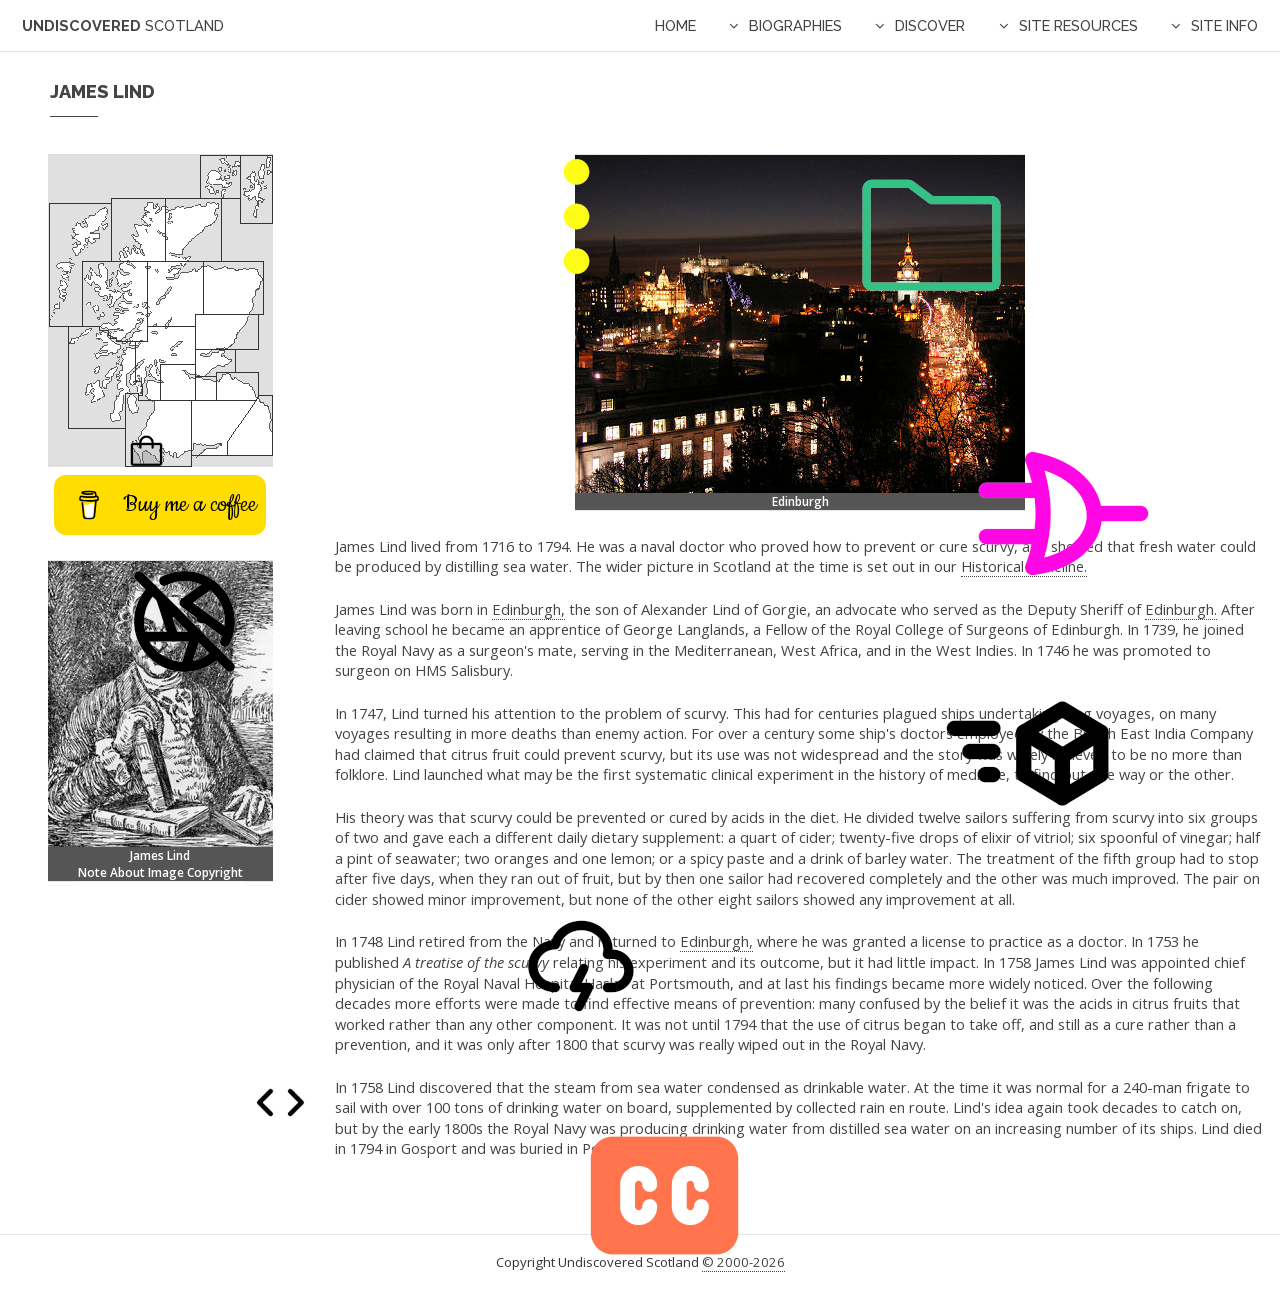 This screenshot has width=1280, height=1303. Describe the element at coordinates (579, 959) in the screenshot. I see `indicates stormy weather conditions` at that location.